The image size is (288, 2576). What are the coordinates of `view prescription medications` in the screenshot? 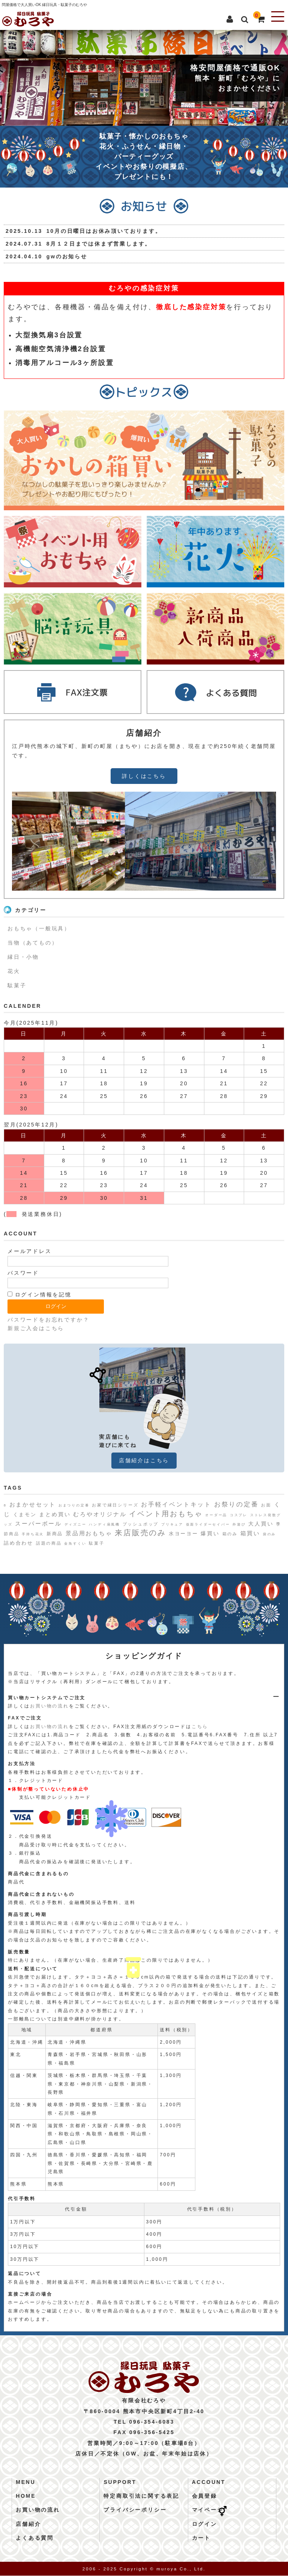 It's located at (133, 1967).